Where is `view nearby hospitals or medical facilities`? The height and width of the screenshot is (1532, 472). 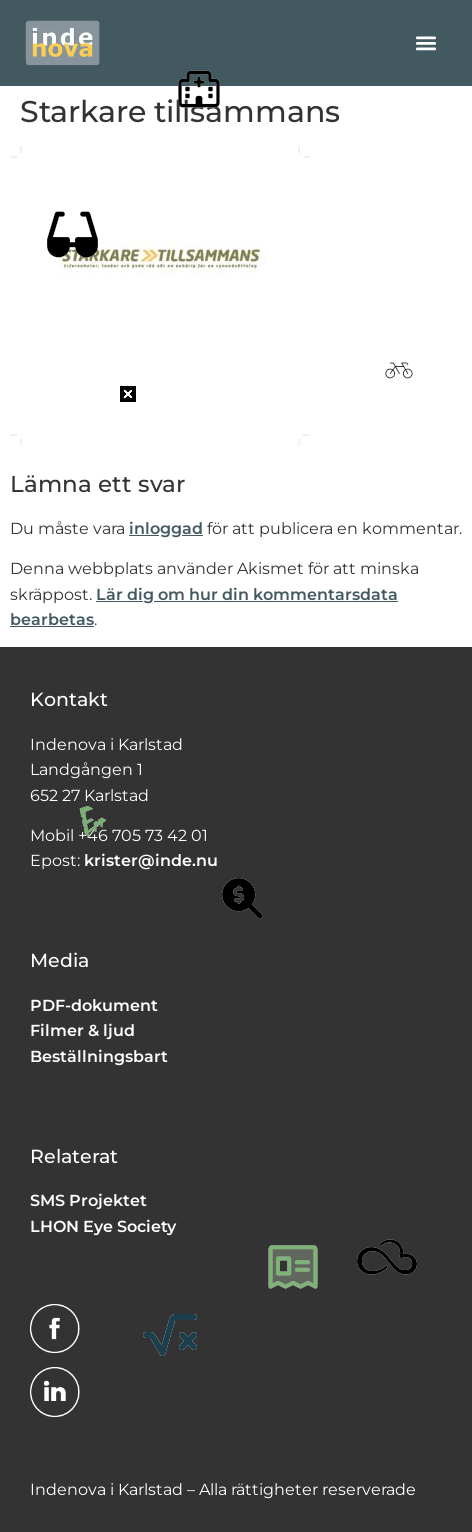 view nearby hospitals or medical facilities is located at coordinates (199, 89).